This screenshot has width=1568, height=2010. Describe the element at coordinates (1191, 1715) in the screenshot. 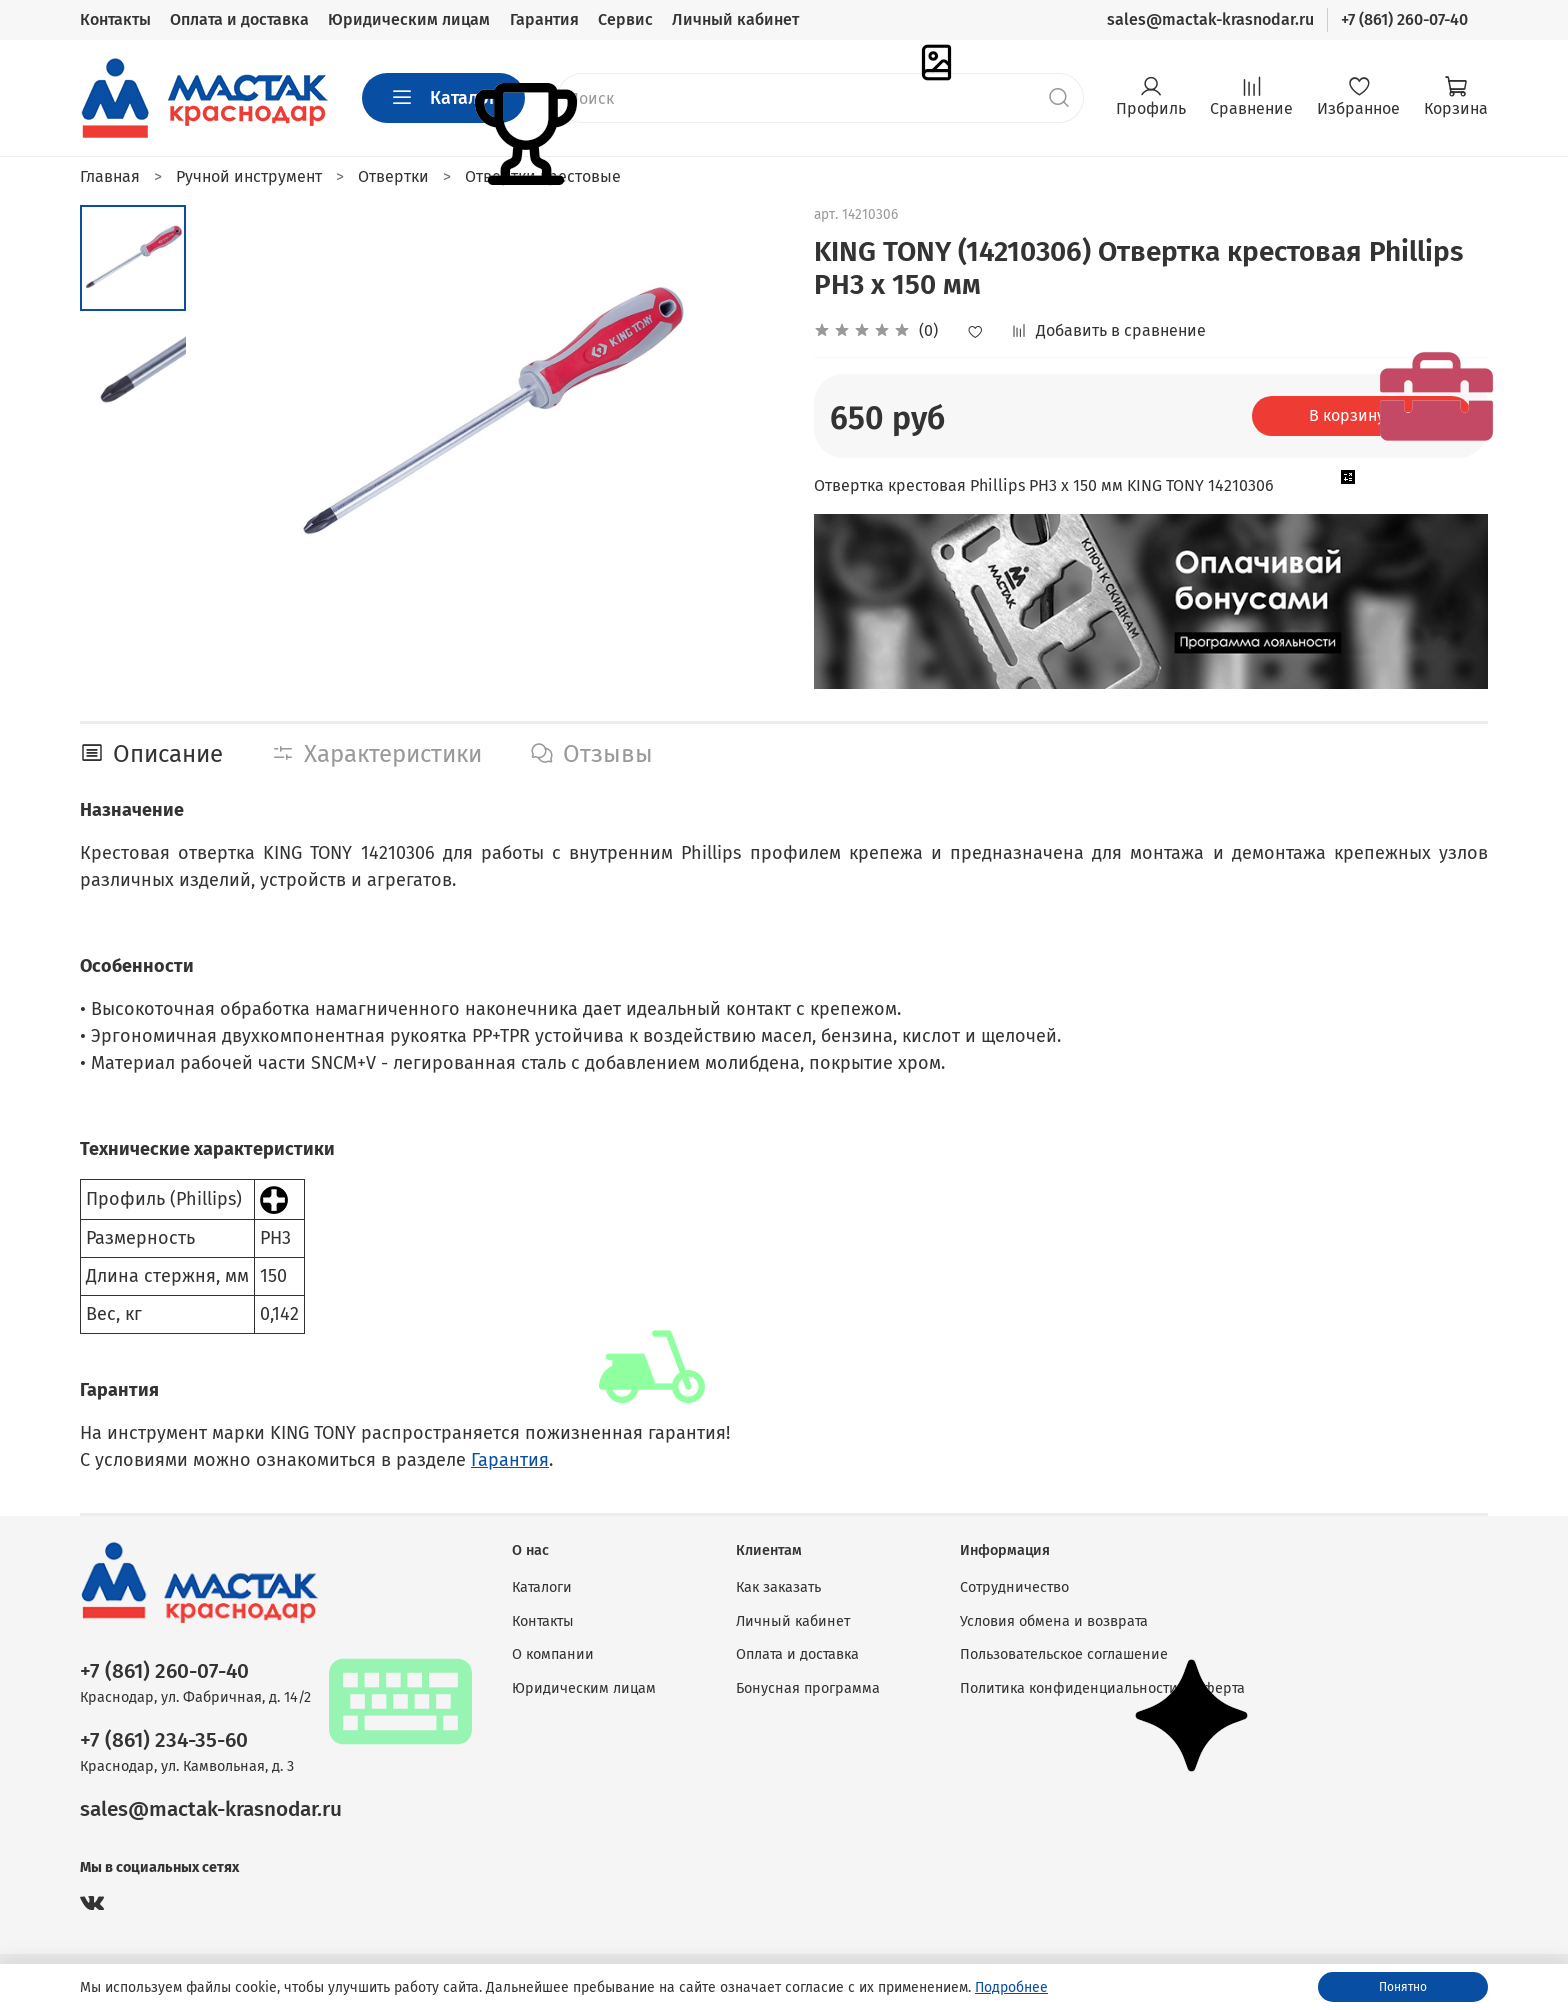

I see `indicates AI-generated or enhanced content` at that location.